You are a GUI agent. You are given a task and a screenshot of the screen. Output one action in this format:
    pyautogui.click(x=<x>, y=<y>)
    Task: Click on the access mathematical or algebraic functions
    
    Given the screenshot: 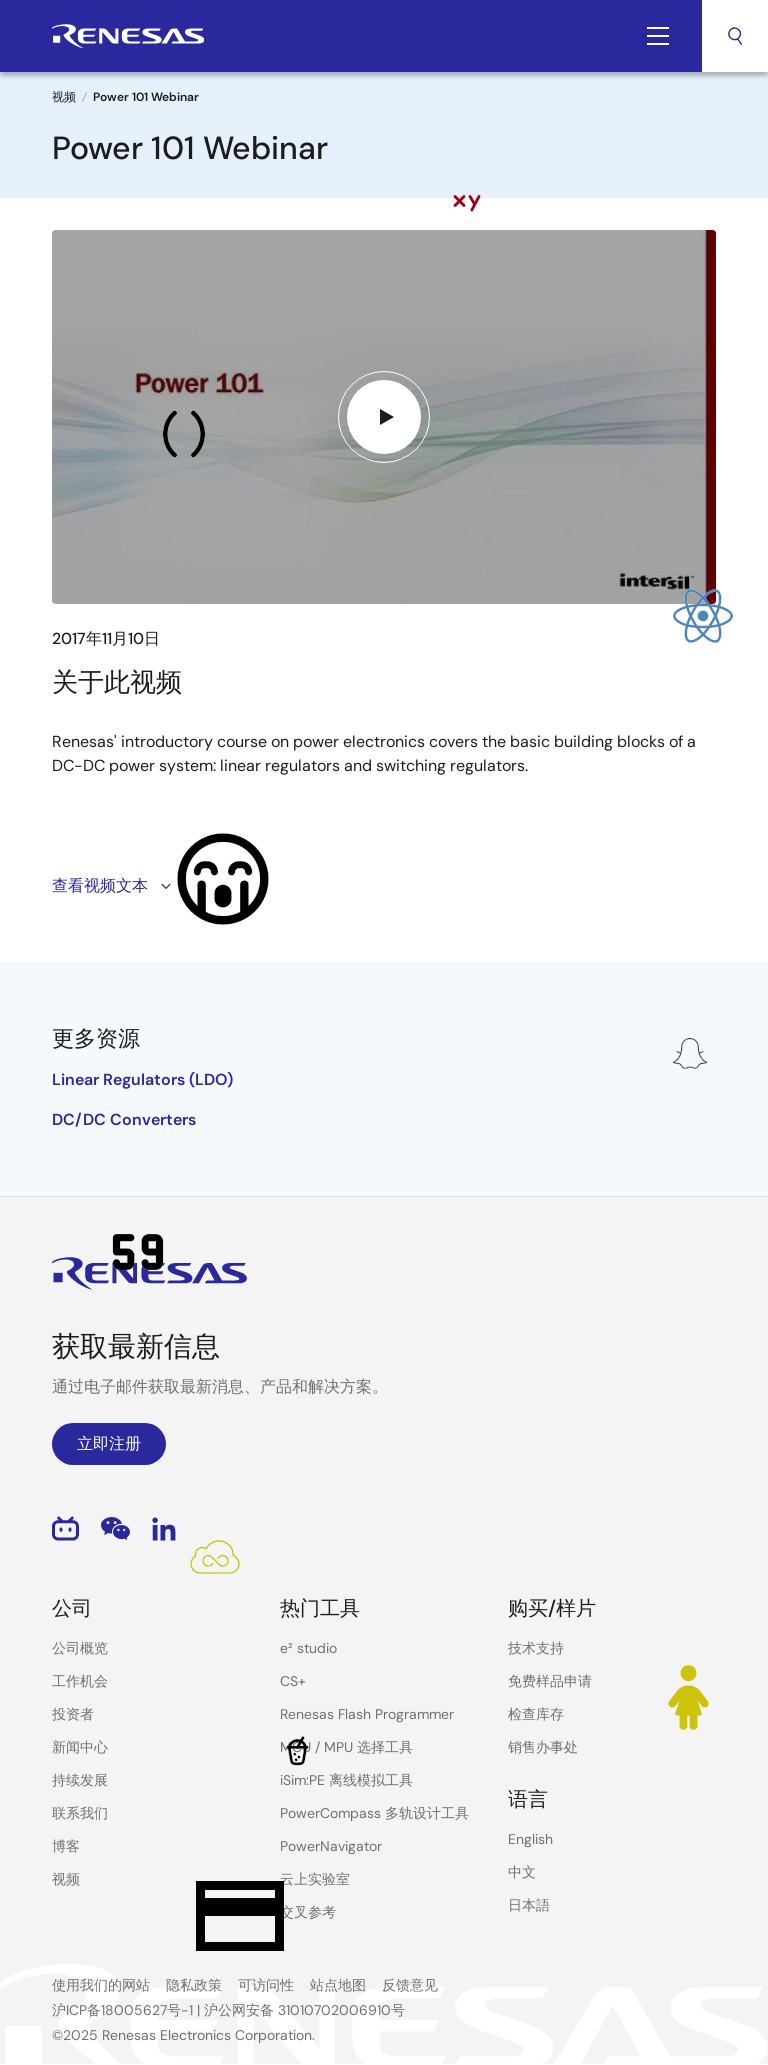 What is the action you would take?
    pyautogui.click(x=467, y=201)
    